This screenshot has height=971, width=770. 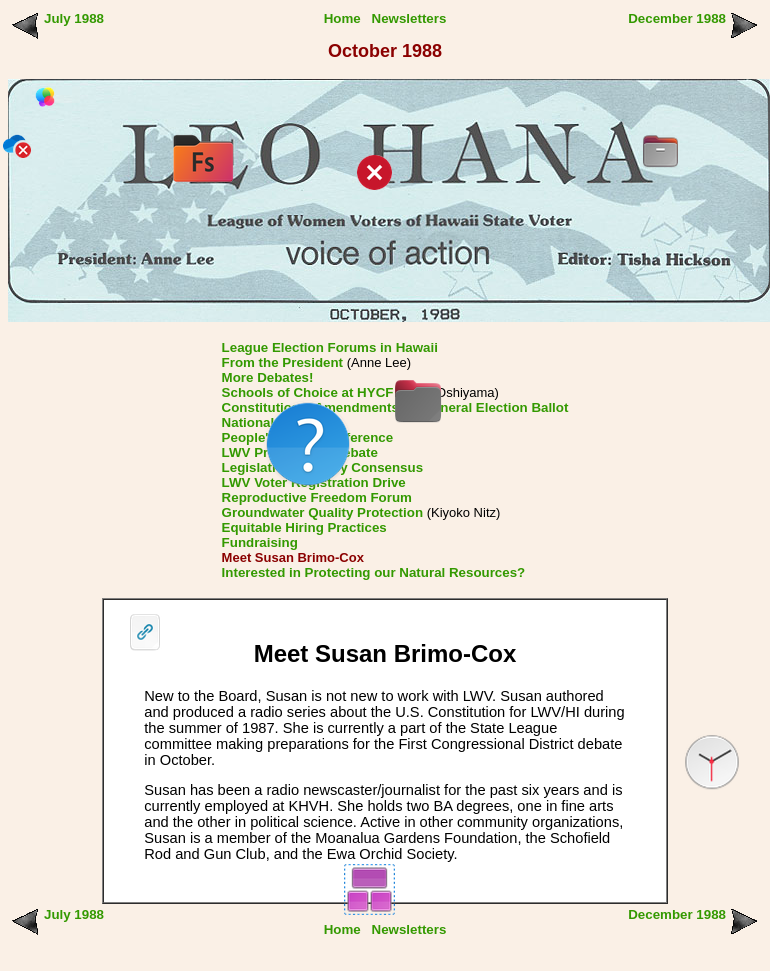 What do you see at coordinates (145, 632) in the screenshot?
I see `a windows internet shortcut file` at bounding box center [145, 632].